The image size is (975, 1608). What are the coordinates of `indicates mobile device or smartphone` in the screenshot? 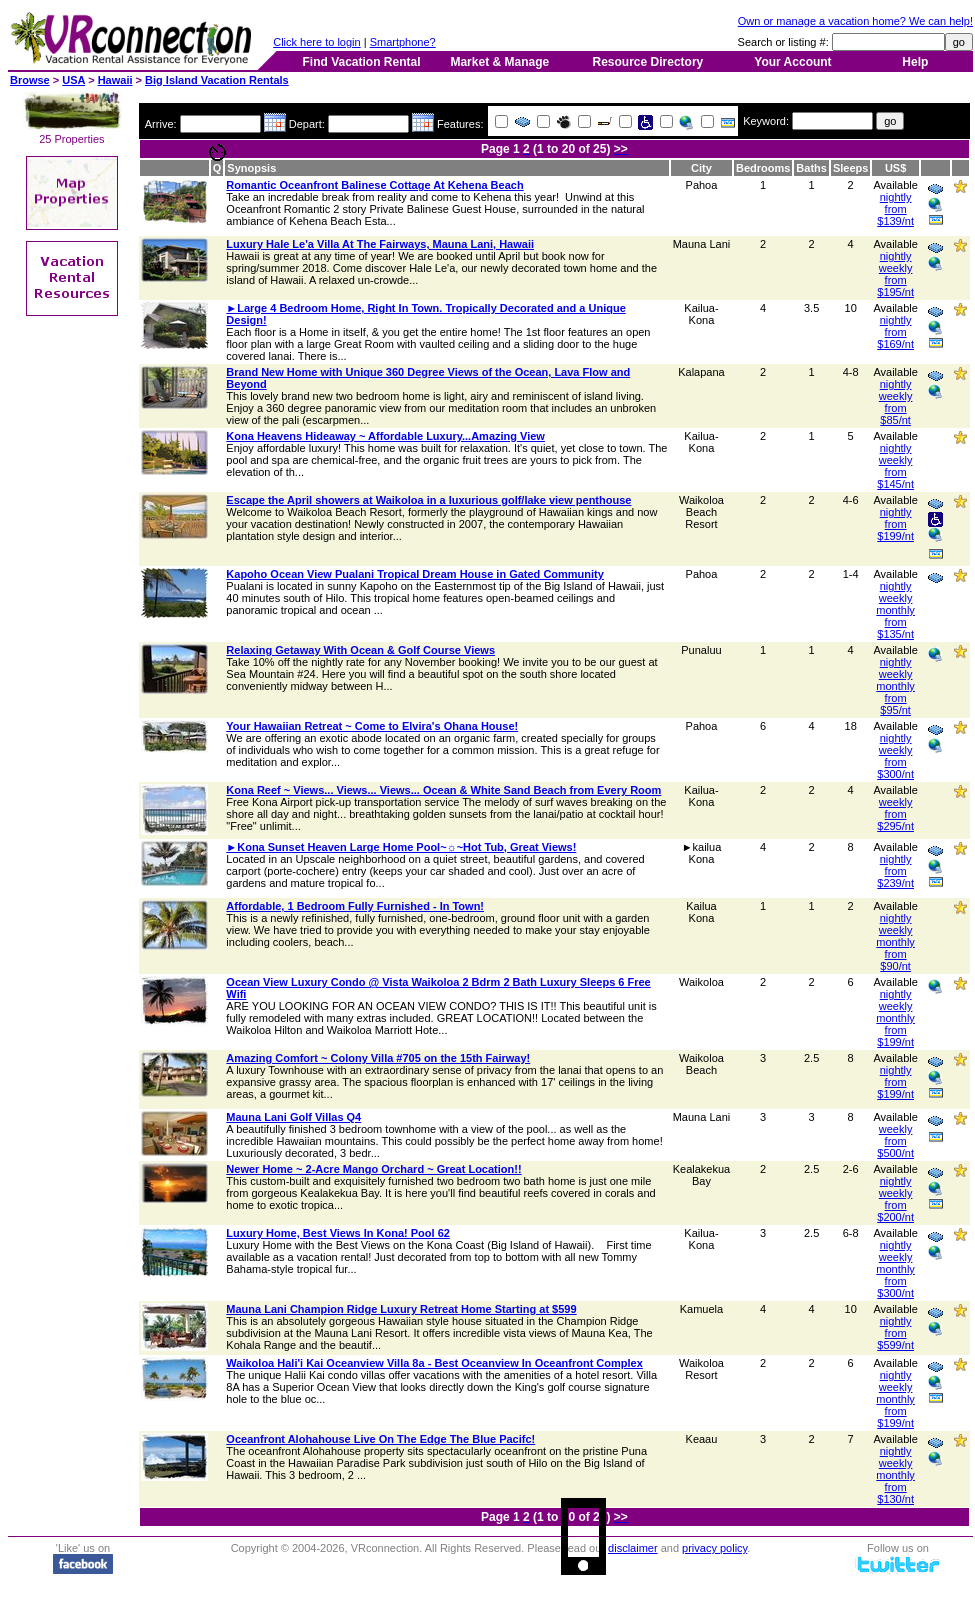 It's located at (585, 1536).